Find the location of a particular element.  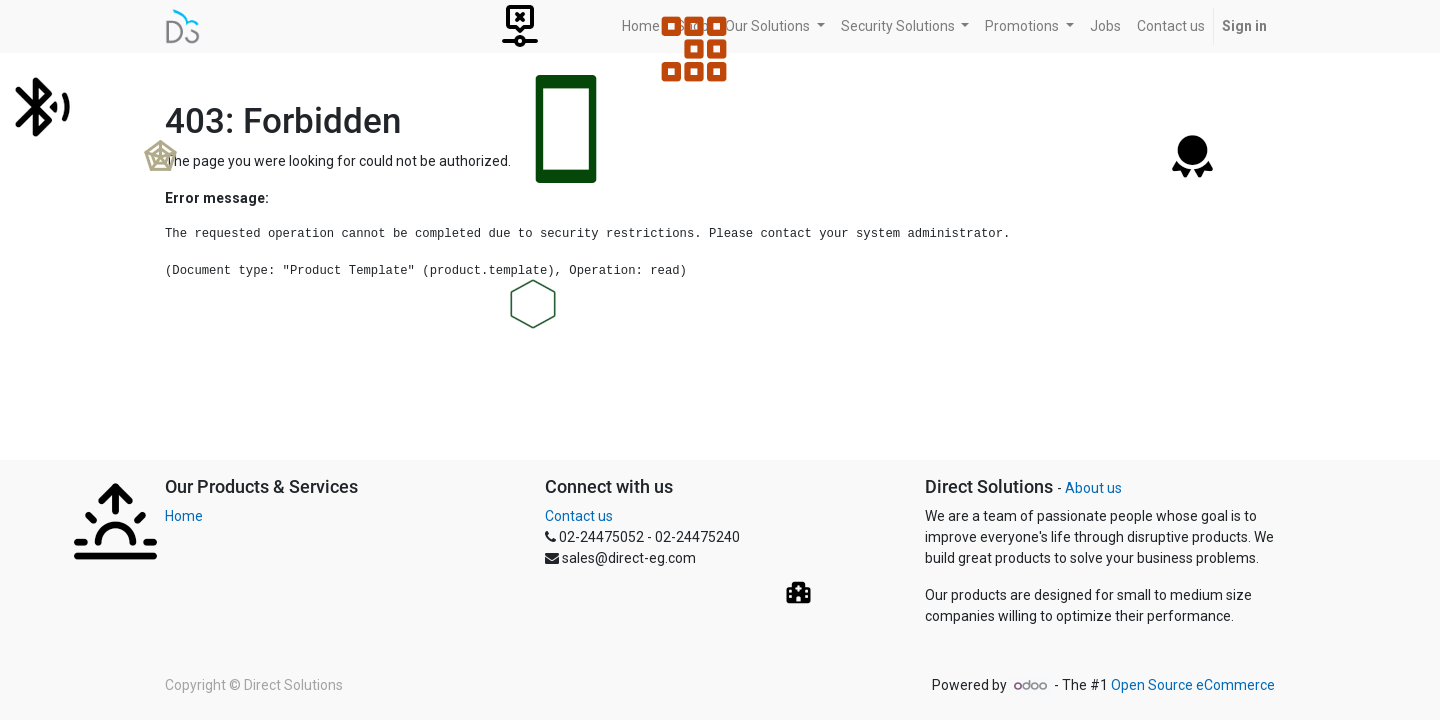

switch to mobile view is located at coordinates (566, 129).